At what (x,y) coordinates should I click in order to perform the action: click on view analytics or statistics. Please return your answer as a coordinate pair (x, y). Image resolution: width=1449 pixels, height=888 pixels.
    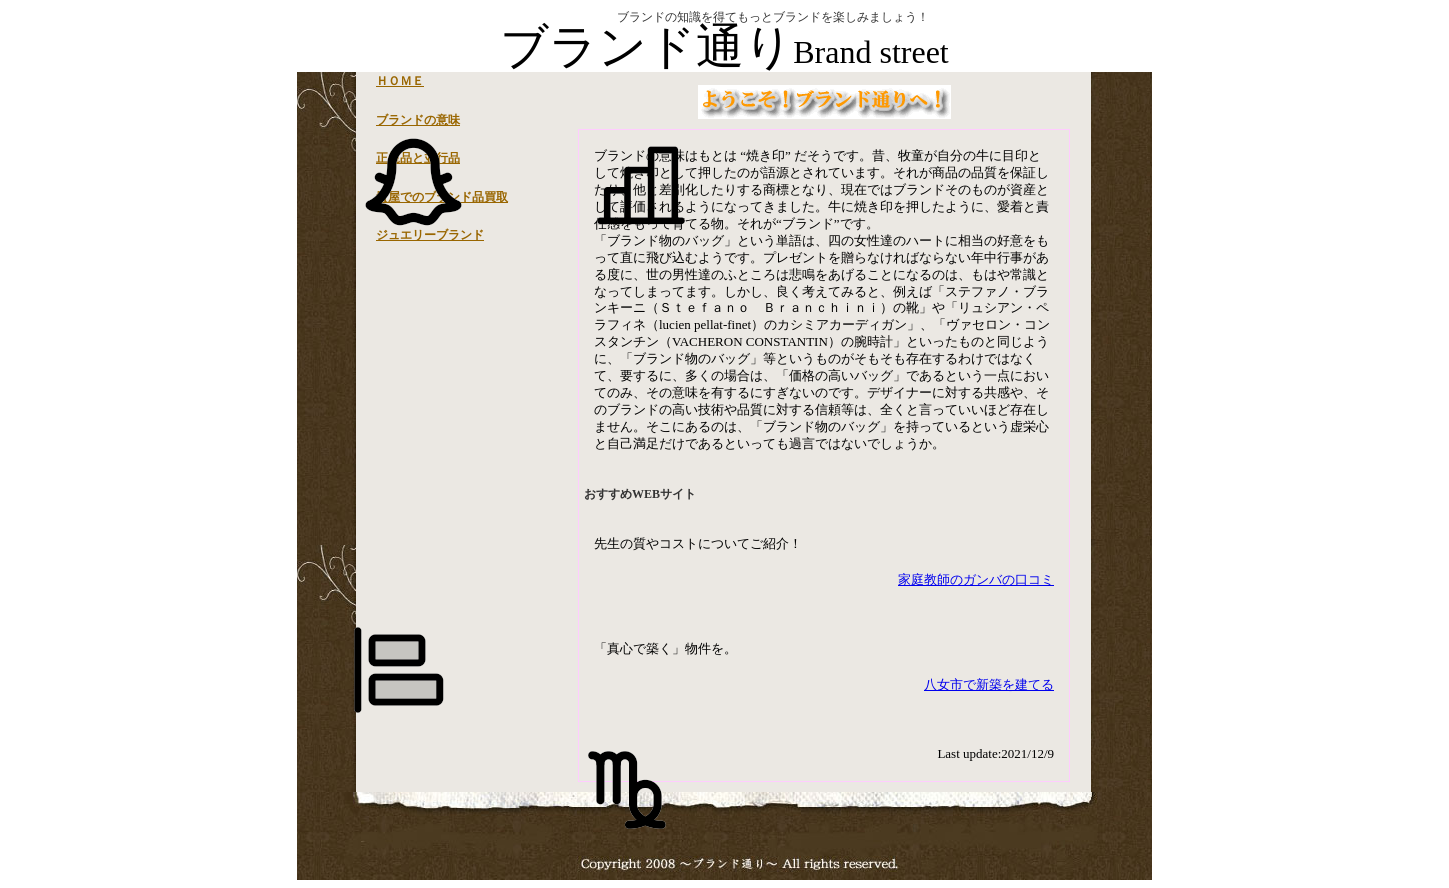
    Looking at the image, I should click on (641, 187).